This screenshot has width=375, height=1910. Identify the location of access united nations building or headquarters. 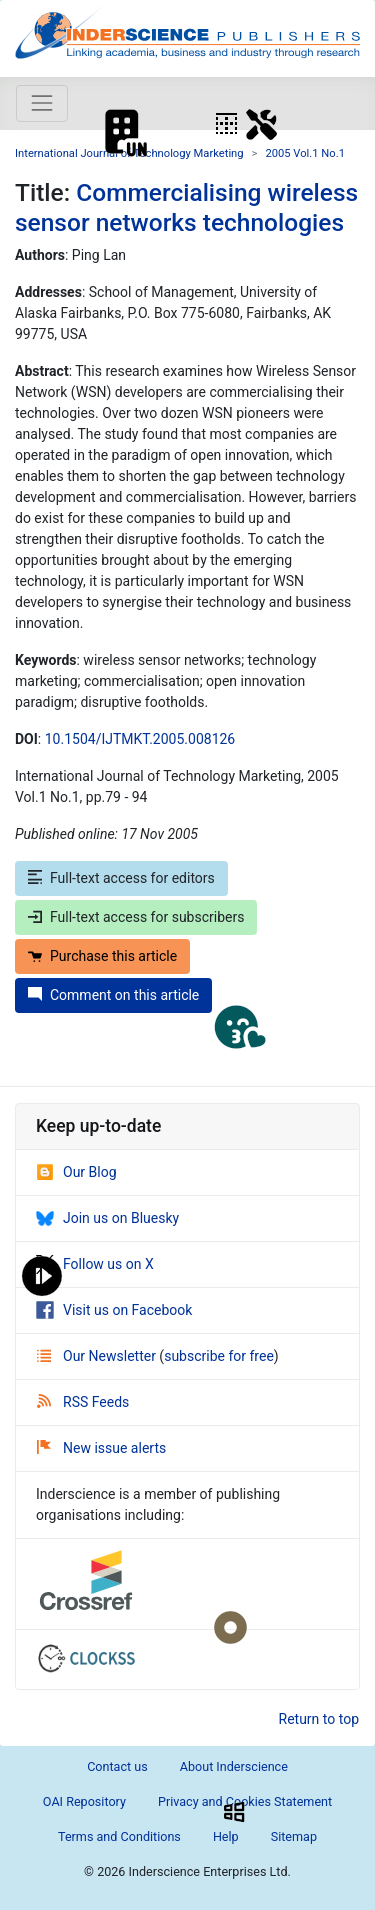
(124, 131).